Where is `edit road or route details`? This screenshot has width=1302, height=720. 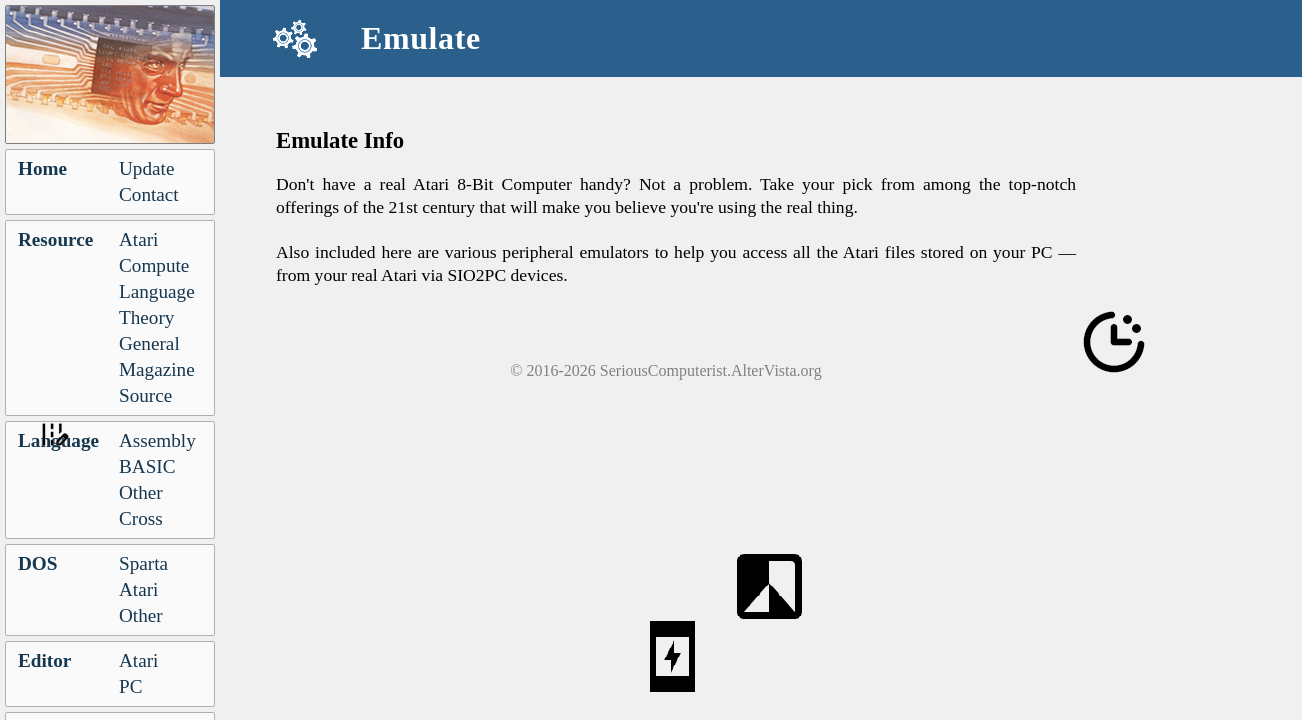 edit road or route details is located at coordinates (53, 434).